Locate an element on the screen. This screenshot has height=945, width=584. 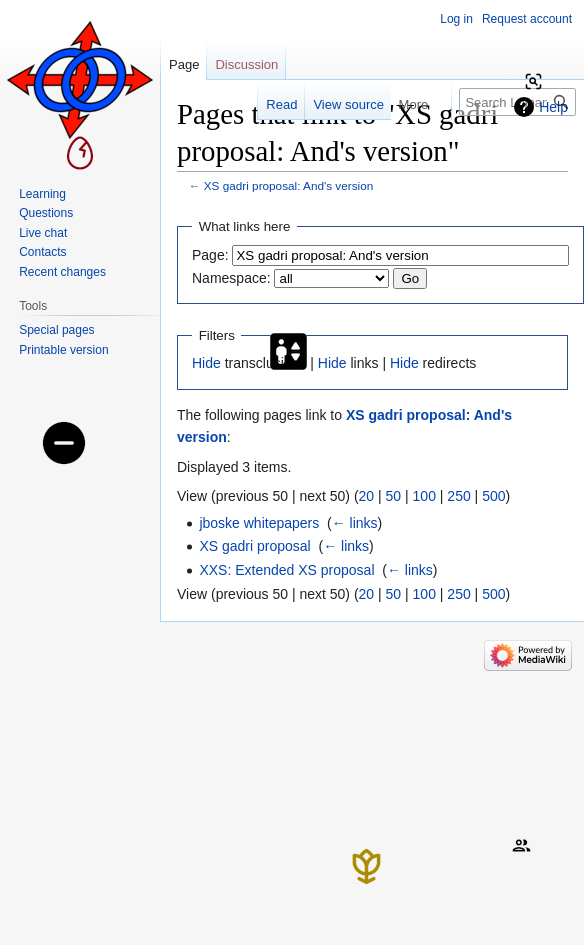
scan or search within a selected area is located at coordinates (533, 81).